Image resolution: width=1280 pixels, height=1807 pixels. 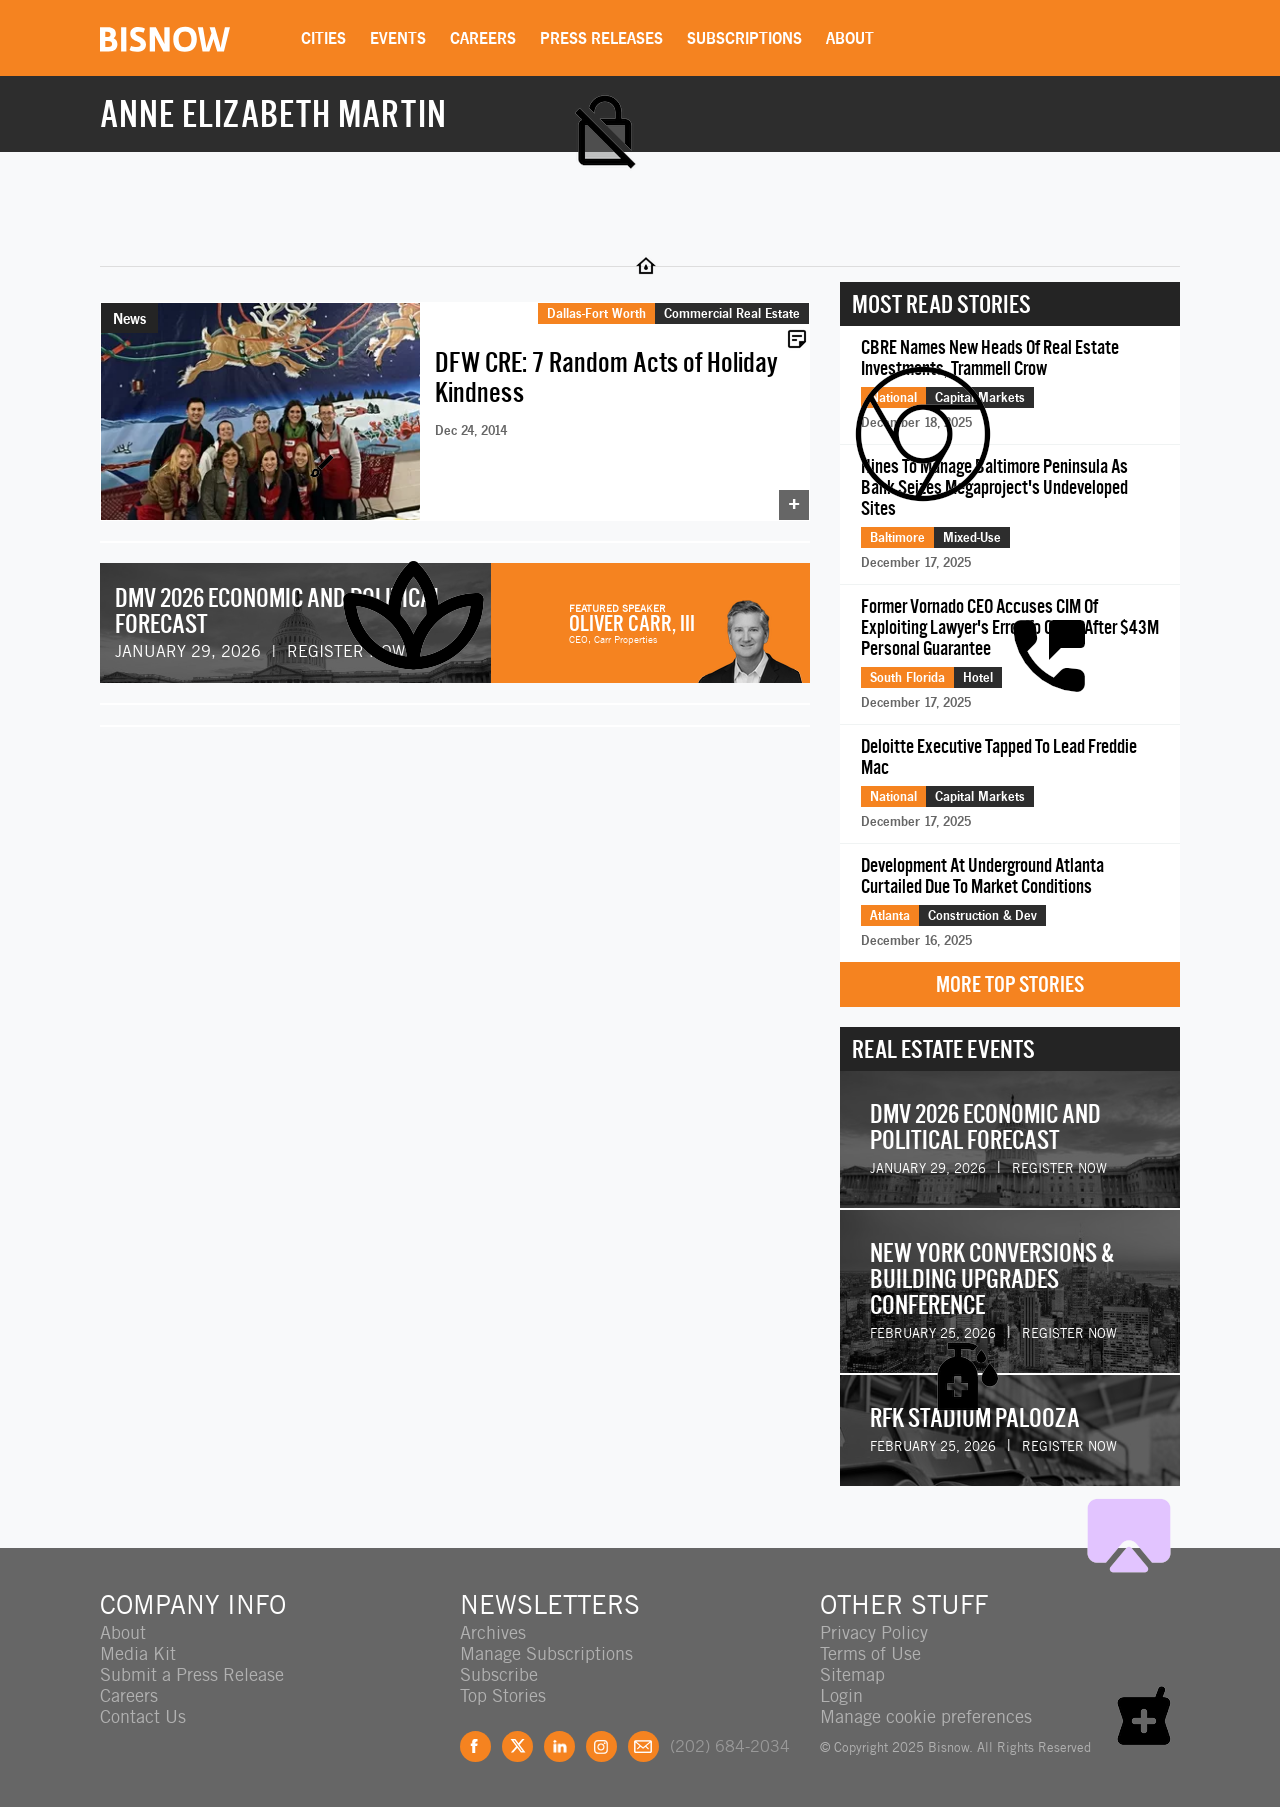 I want to click on access hand sanitizer station location, so click(x=964, y=1376).